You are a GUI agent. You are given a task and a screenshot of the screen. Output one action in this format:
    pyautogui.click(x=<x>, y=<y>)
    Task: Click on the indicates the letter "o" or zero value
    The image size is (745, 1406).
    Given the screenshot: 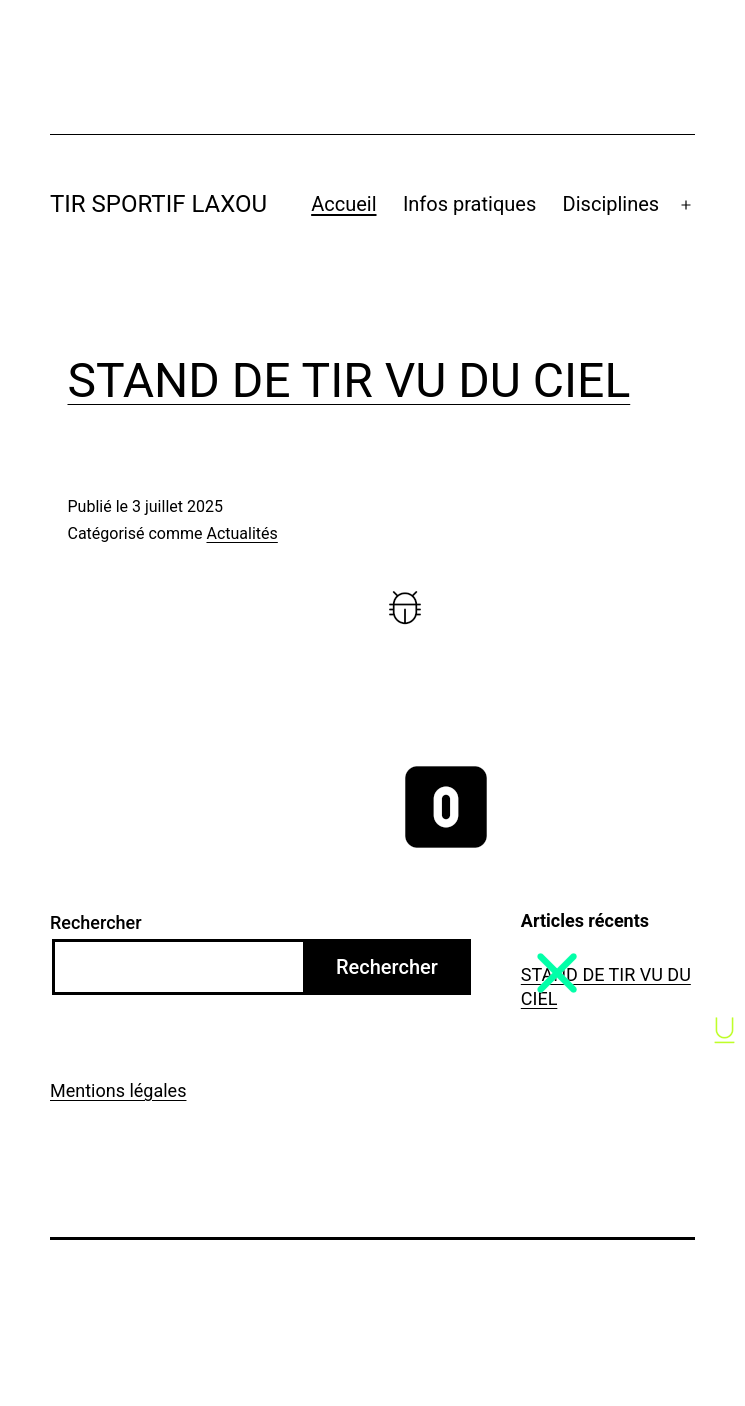 What is the action you would take?
    pyautogui.click(x=446, y=807)
    